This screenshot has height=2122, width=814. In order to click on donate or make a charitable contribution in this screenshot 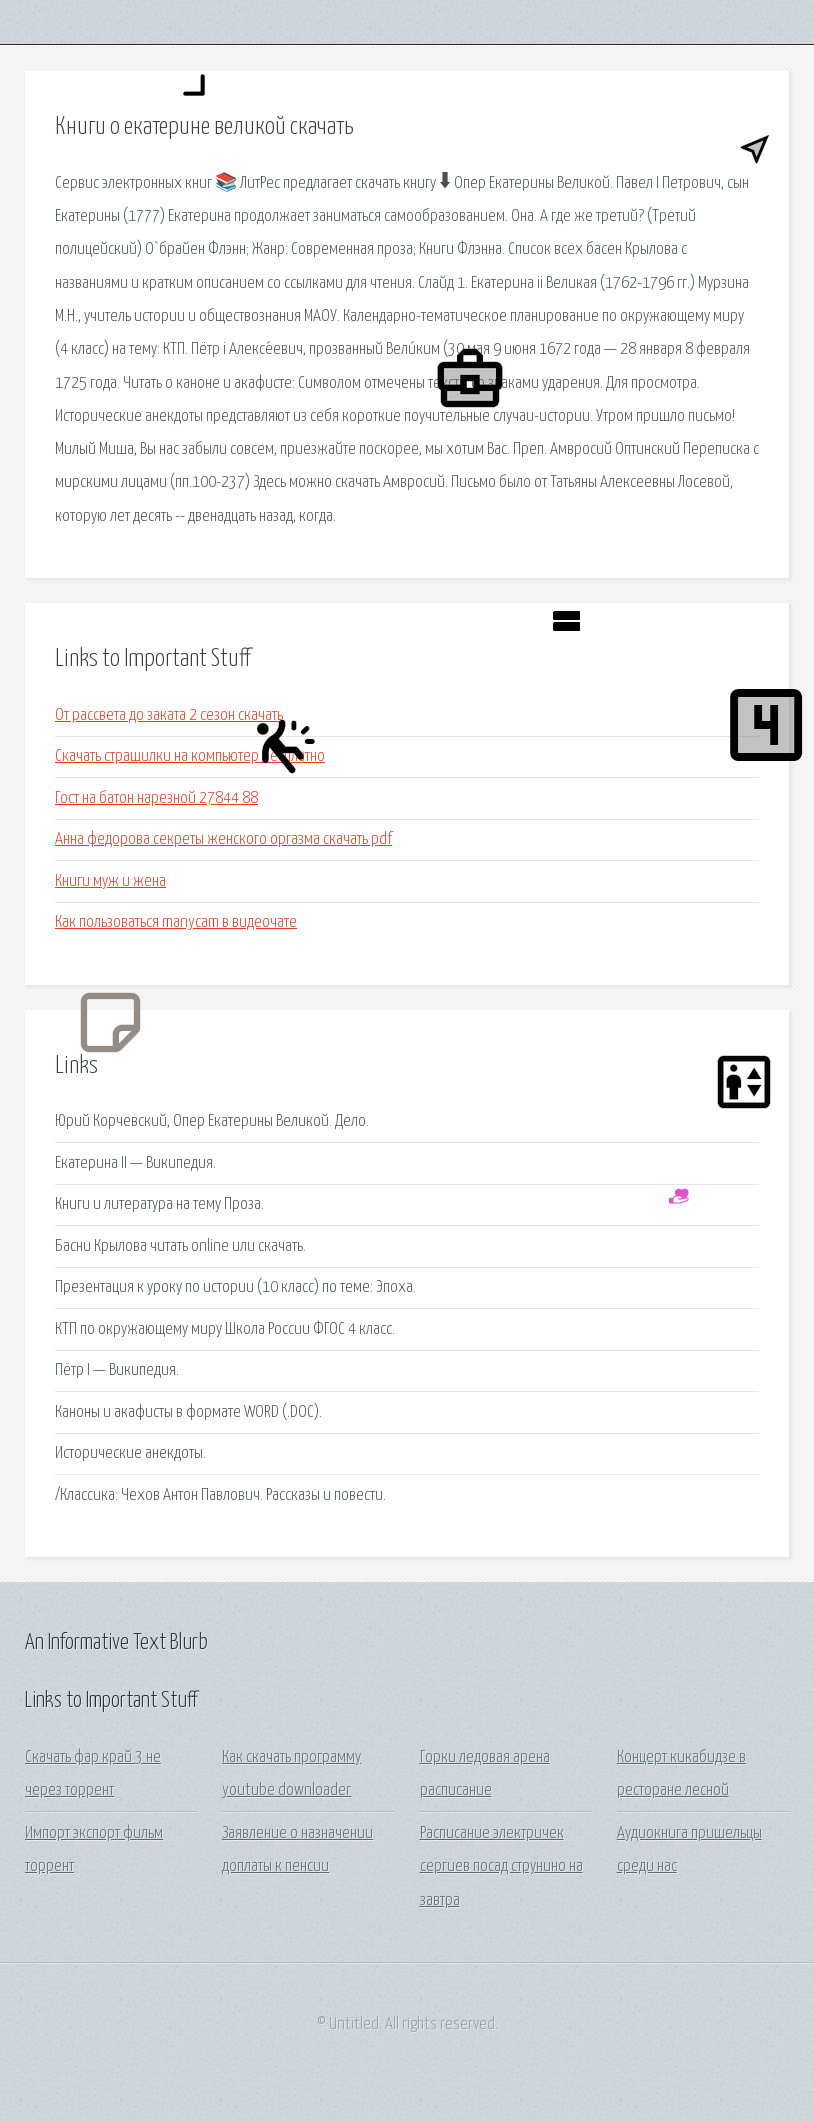, I will do `click(679, 1196)`.